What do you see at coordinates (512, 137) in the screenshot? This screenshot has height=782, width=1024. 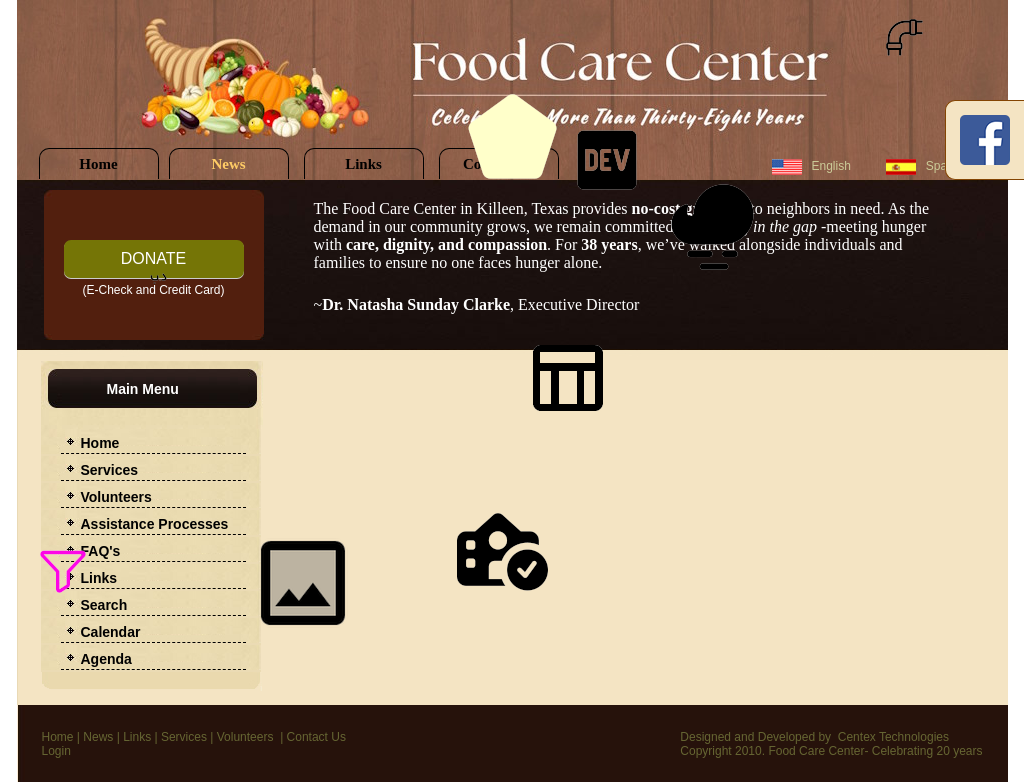 I see `indicates a pentagon-shaped category or tag` at bounding box center [512, 137].